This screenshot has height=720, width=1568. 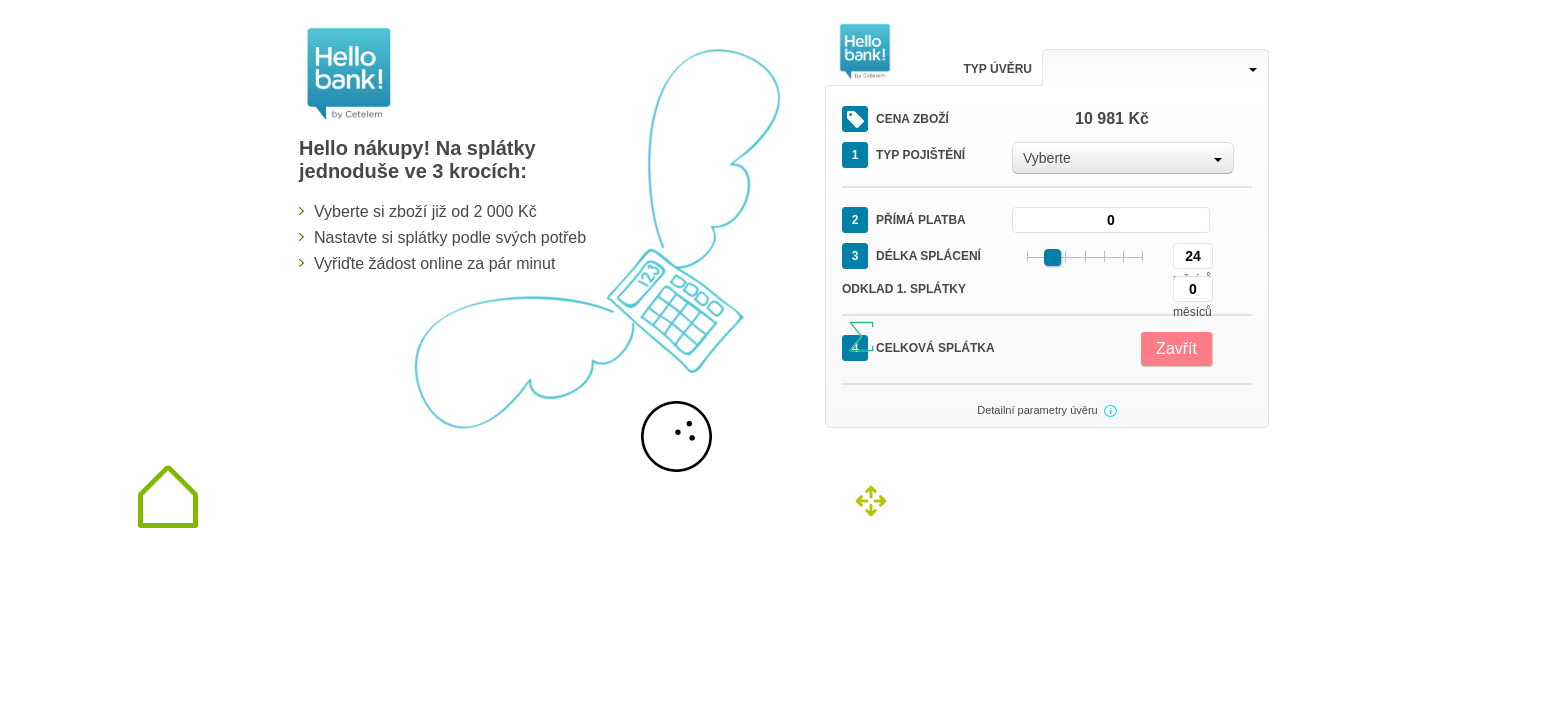 I want to click on navigate to home screen, so click(x=168, y=498).